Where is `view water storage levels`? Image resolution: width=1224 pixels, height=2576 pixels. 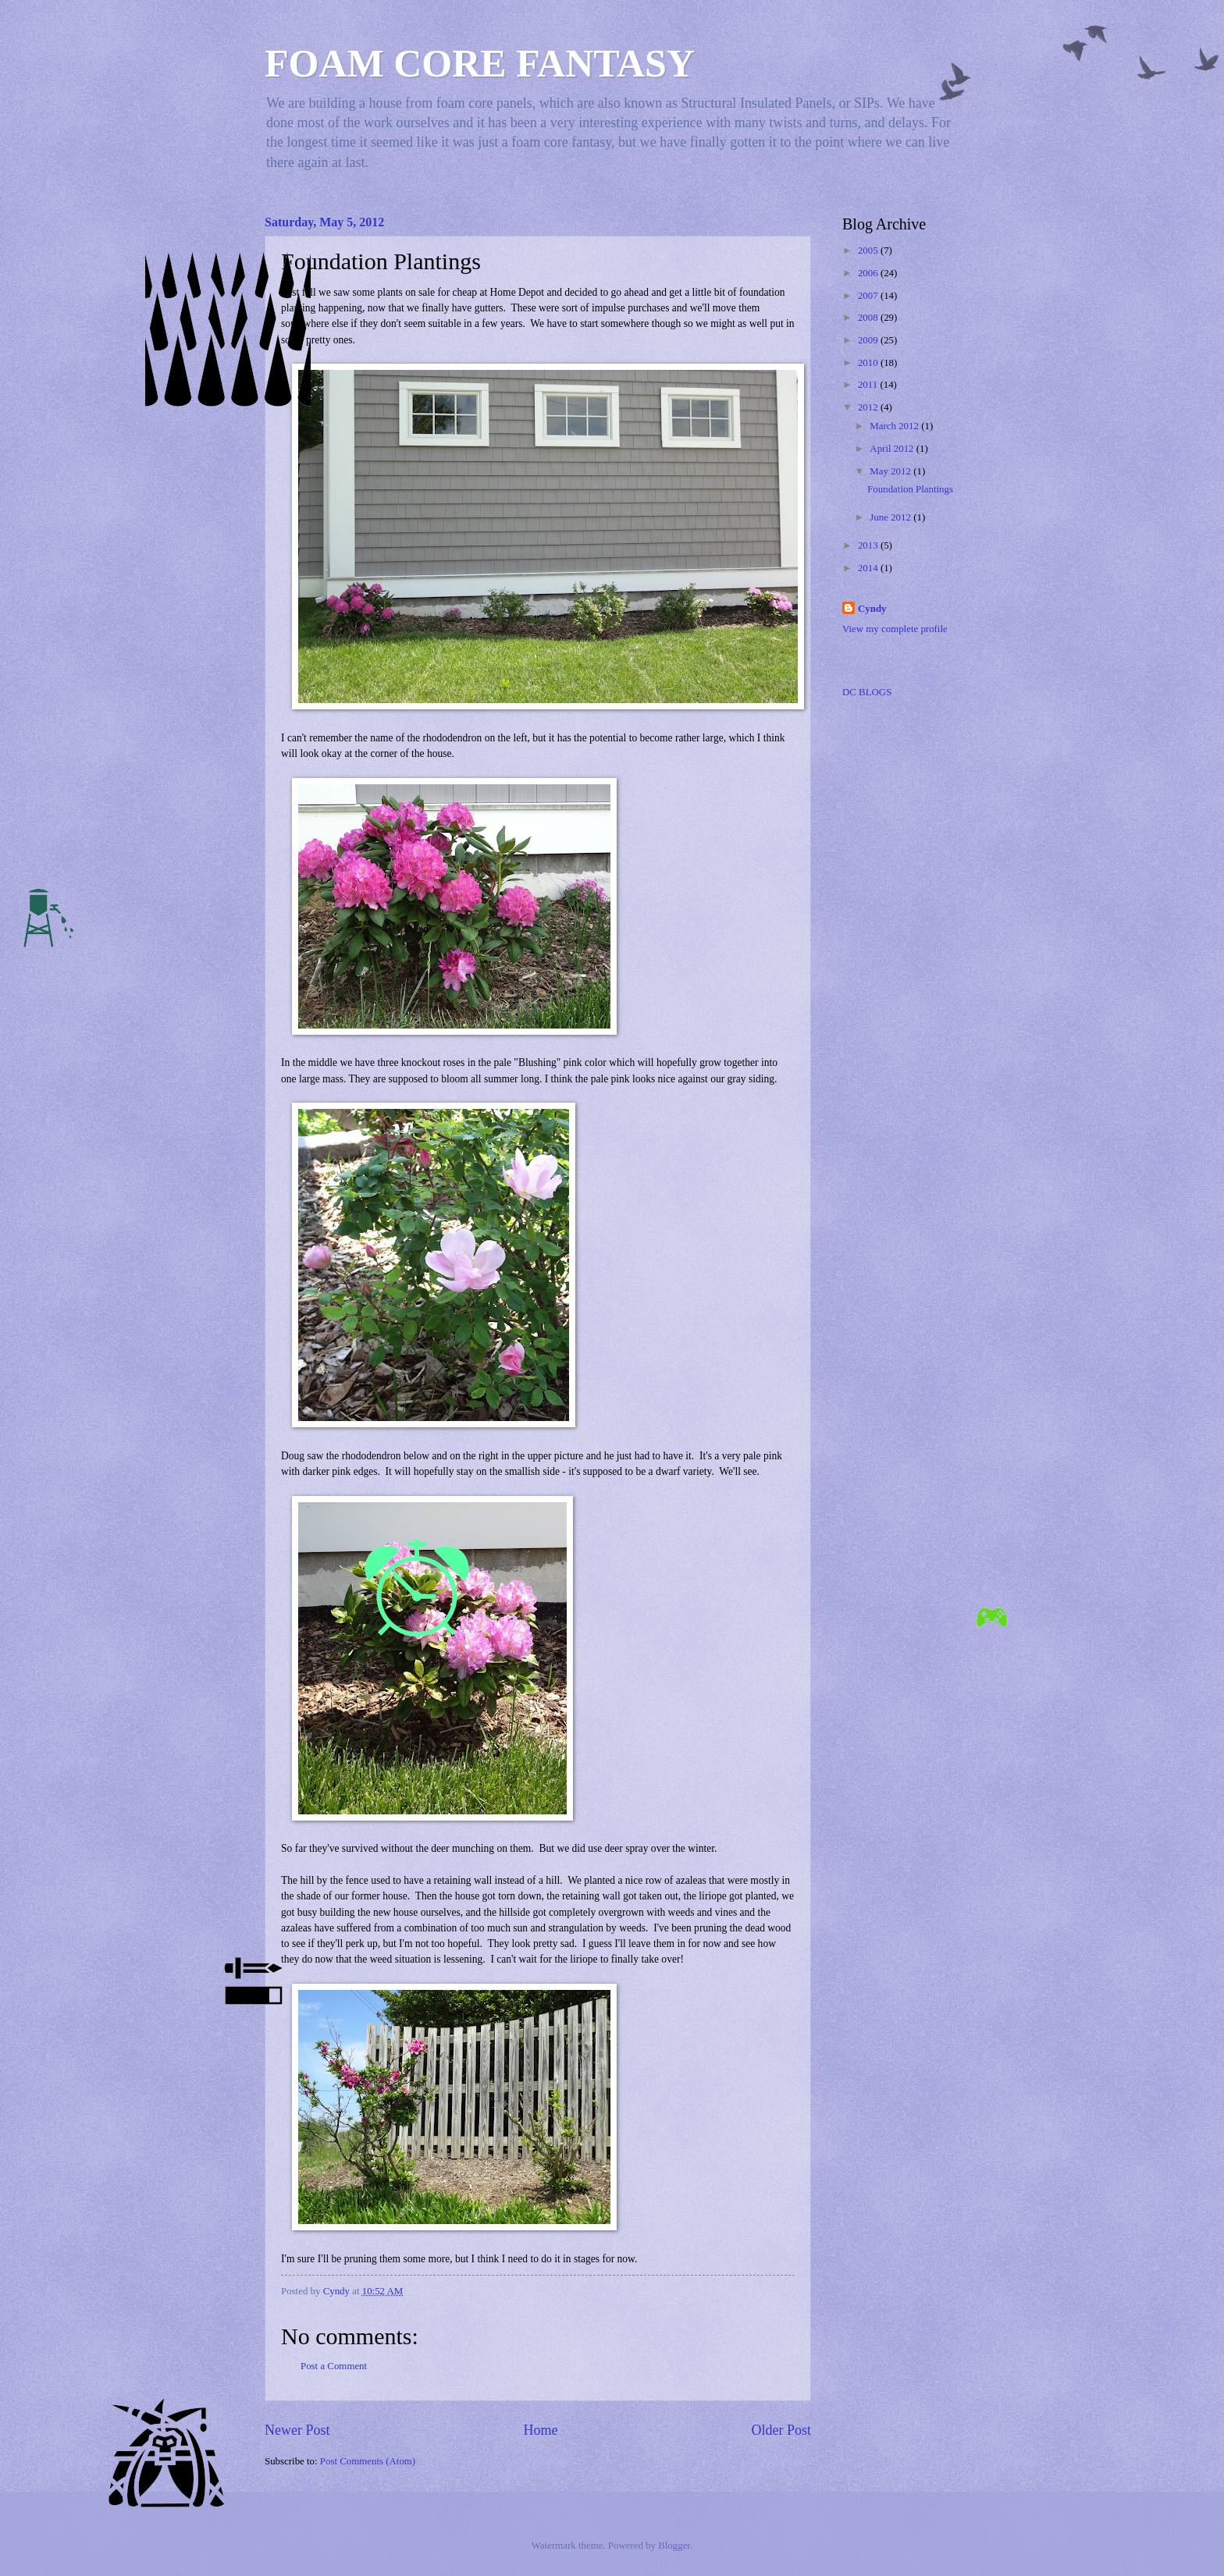
view water storage levels is located at coordinates (50, 917).